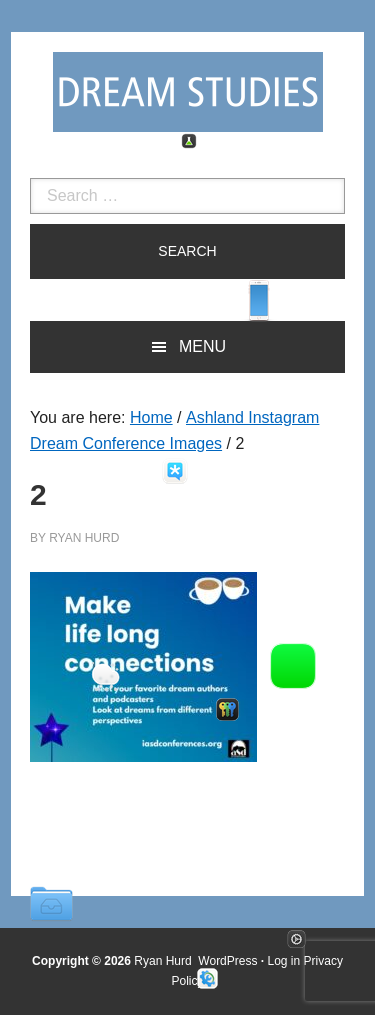 The height and width of the screenshot is (1015, 375). I want to click on open Steam++ app for managing Steam client, so click(207, 978).